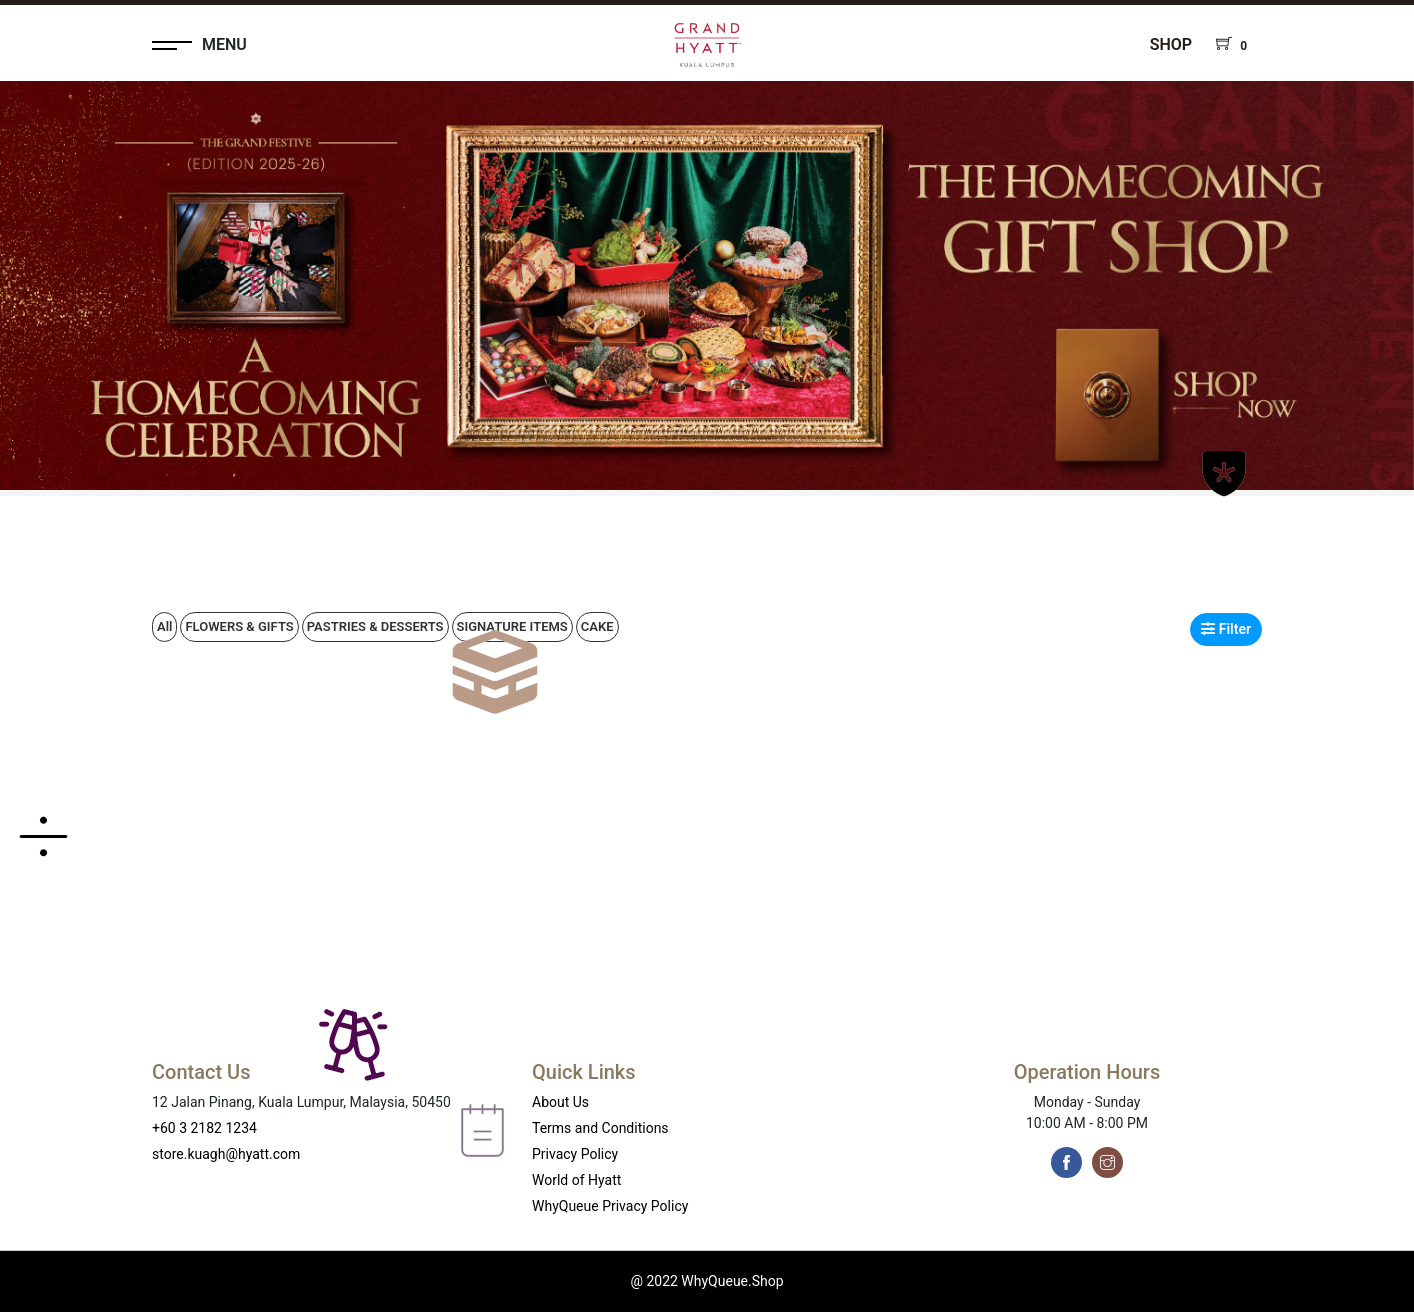 Image resolution: width=1414 pixels, height=1312 pixels. What do you see at coordinates (495, 672) in the screenshot?
I see `access islamic prayer times or qibla direction` at bounding box center [495, 672].